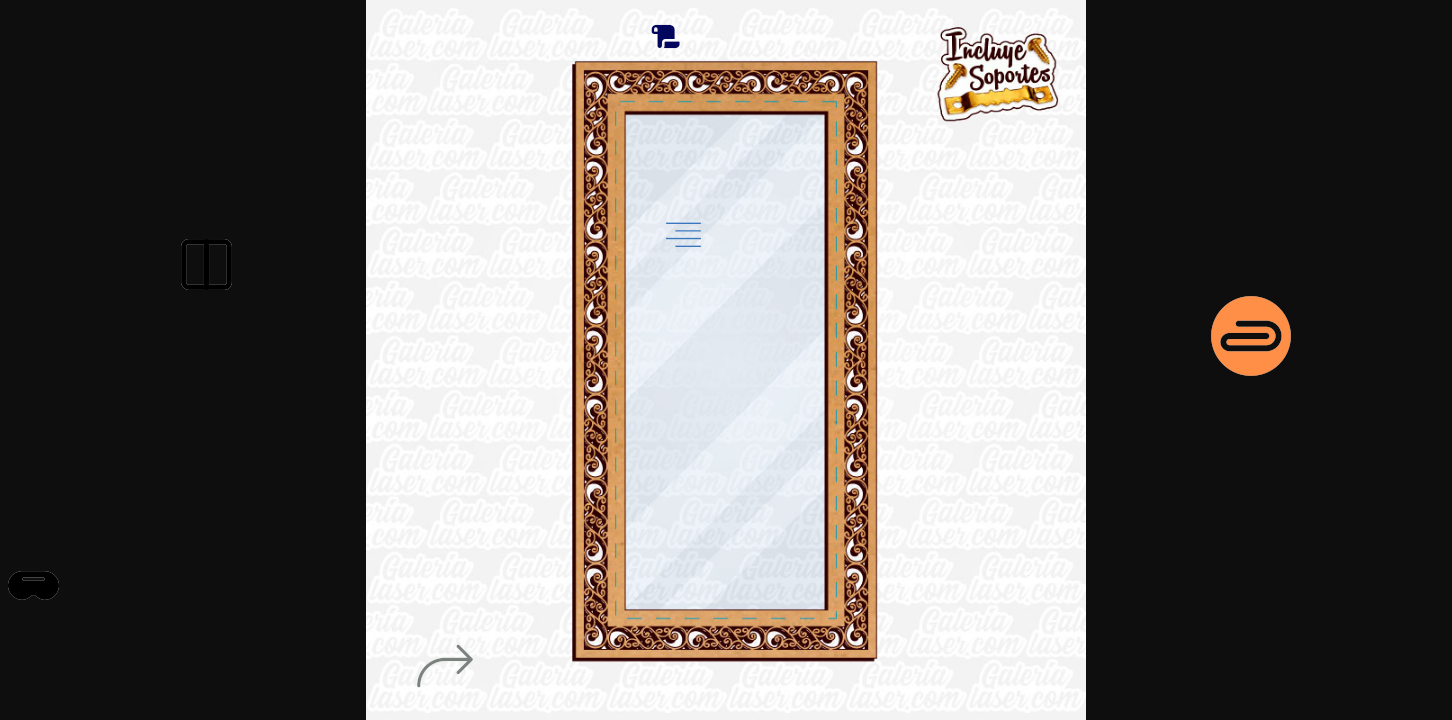  Describe the element at coordinates (206, 264) in the screenshot. I see `switch to two-column layout` at that location.